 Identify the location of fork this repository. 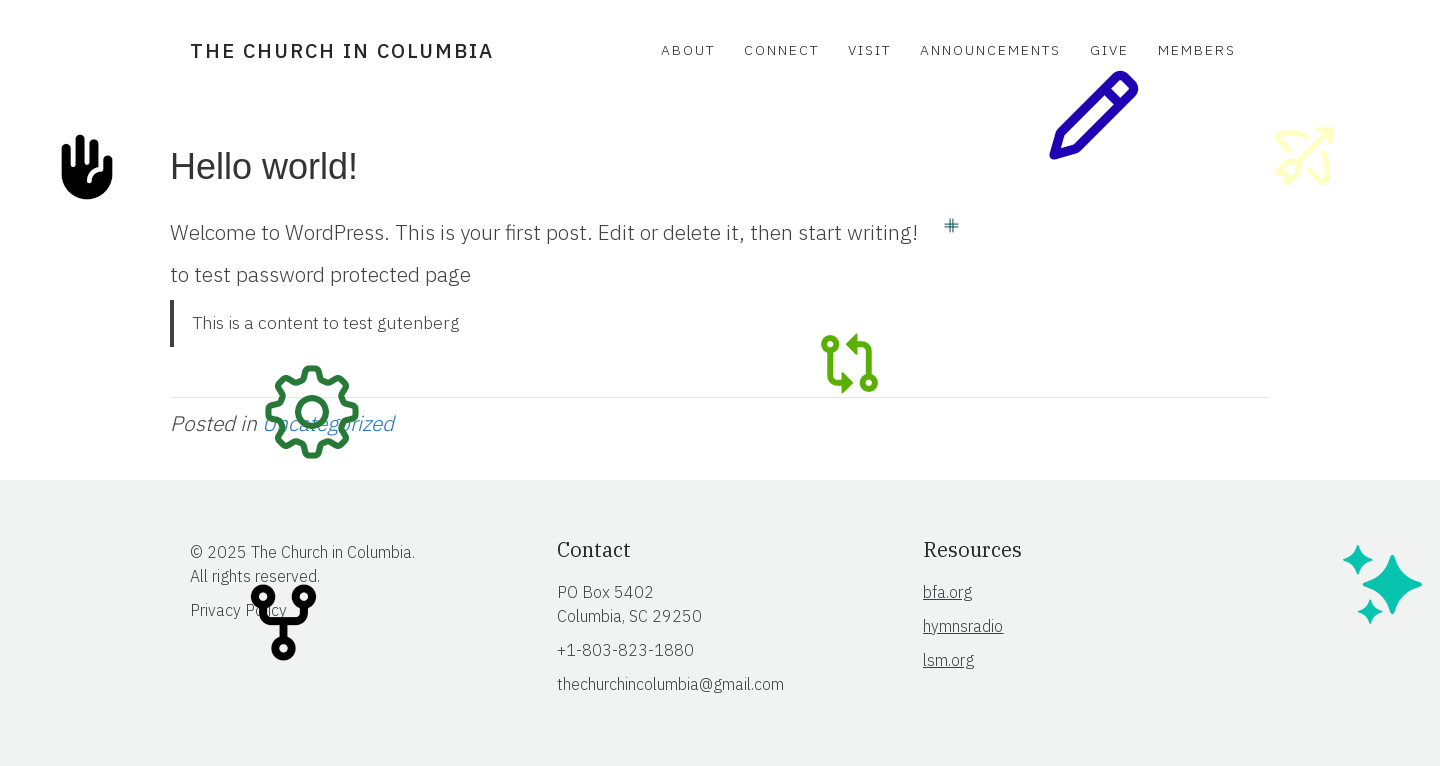
(283, 622).